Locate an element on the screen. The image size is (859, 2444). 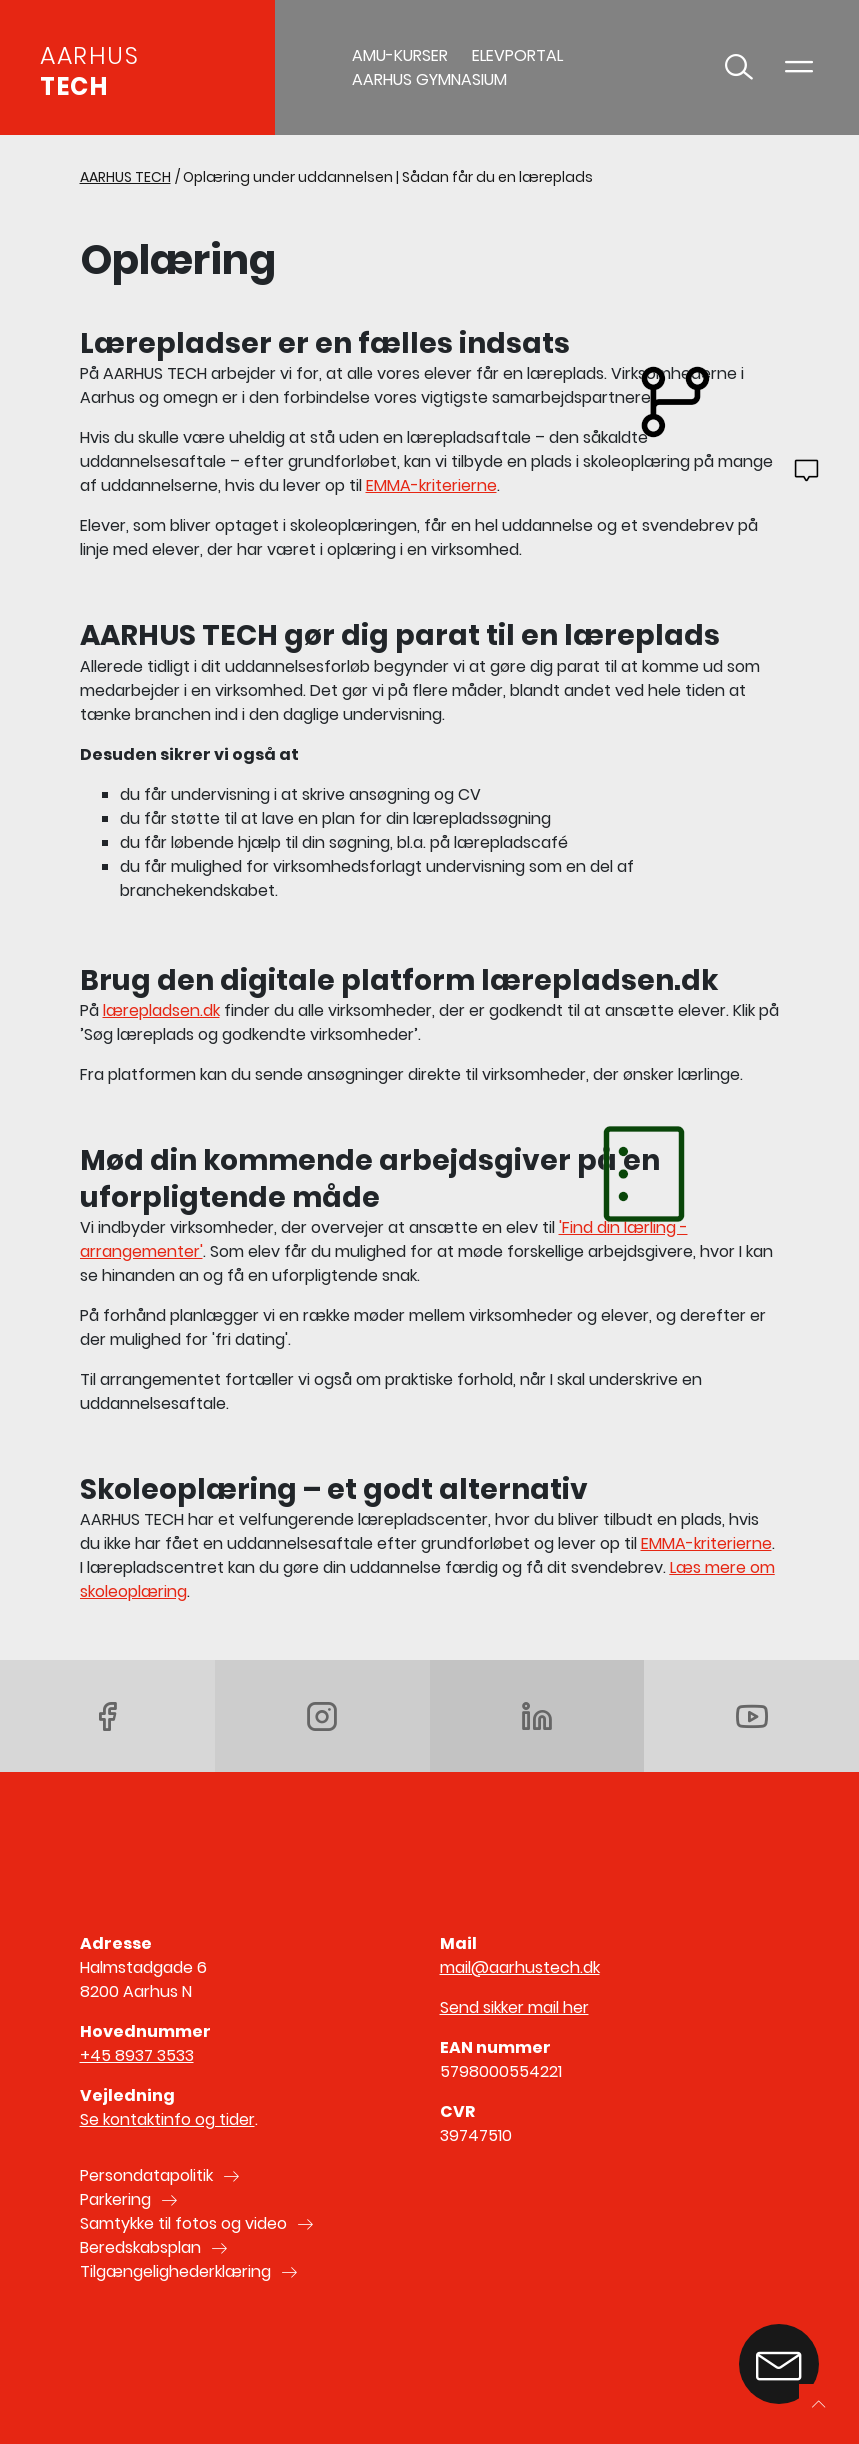
view repository branches is located at coordinates (671, 402).